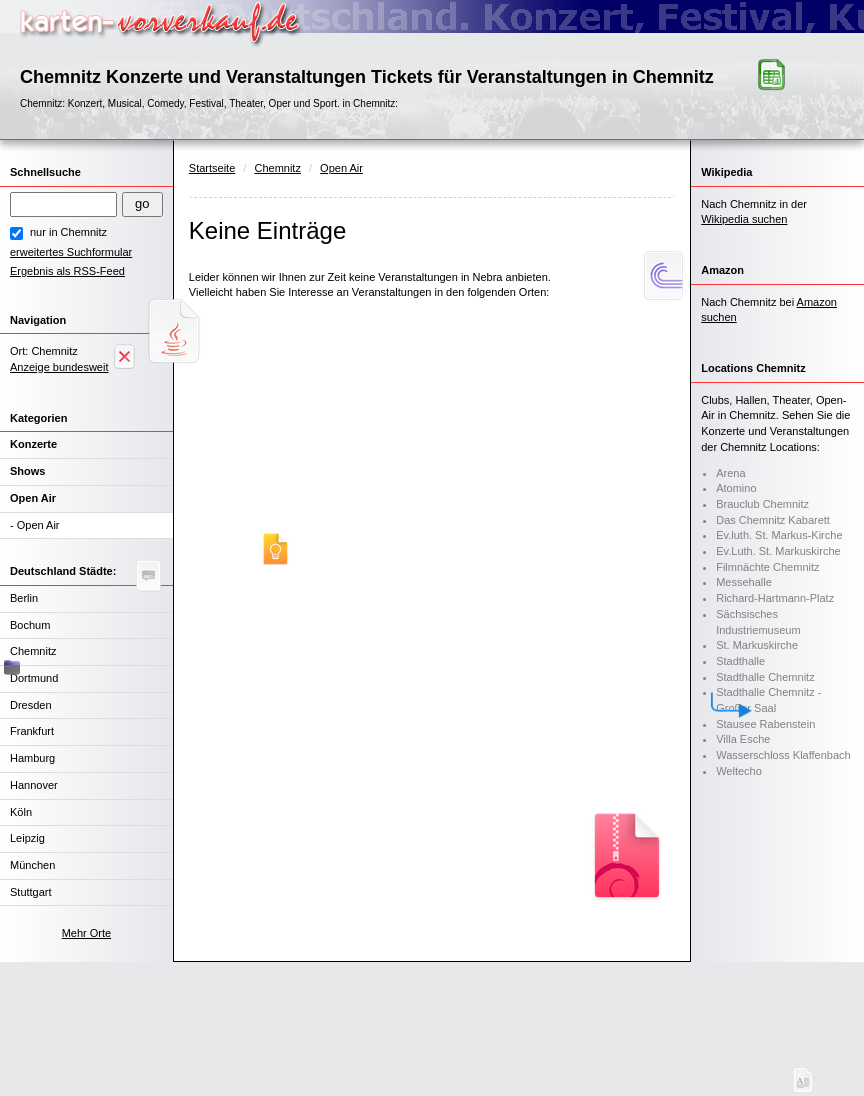 This screenshot has height=1096, width=864. What do you see at coordinates (663, 275) in the screenshot?
I see `a bittorrent torrent file` at bounding box center [663, 275].